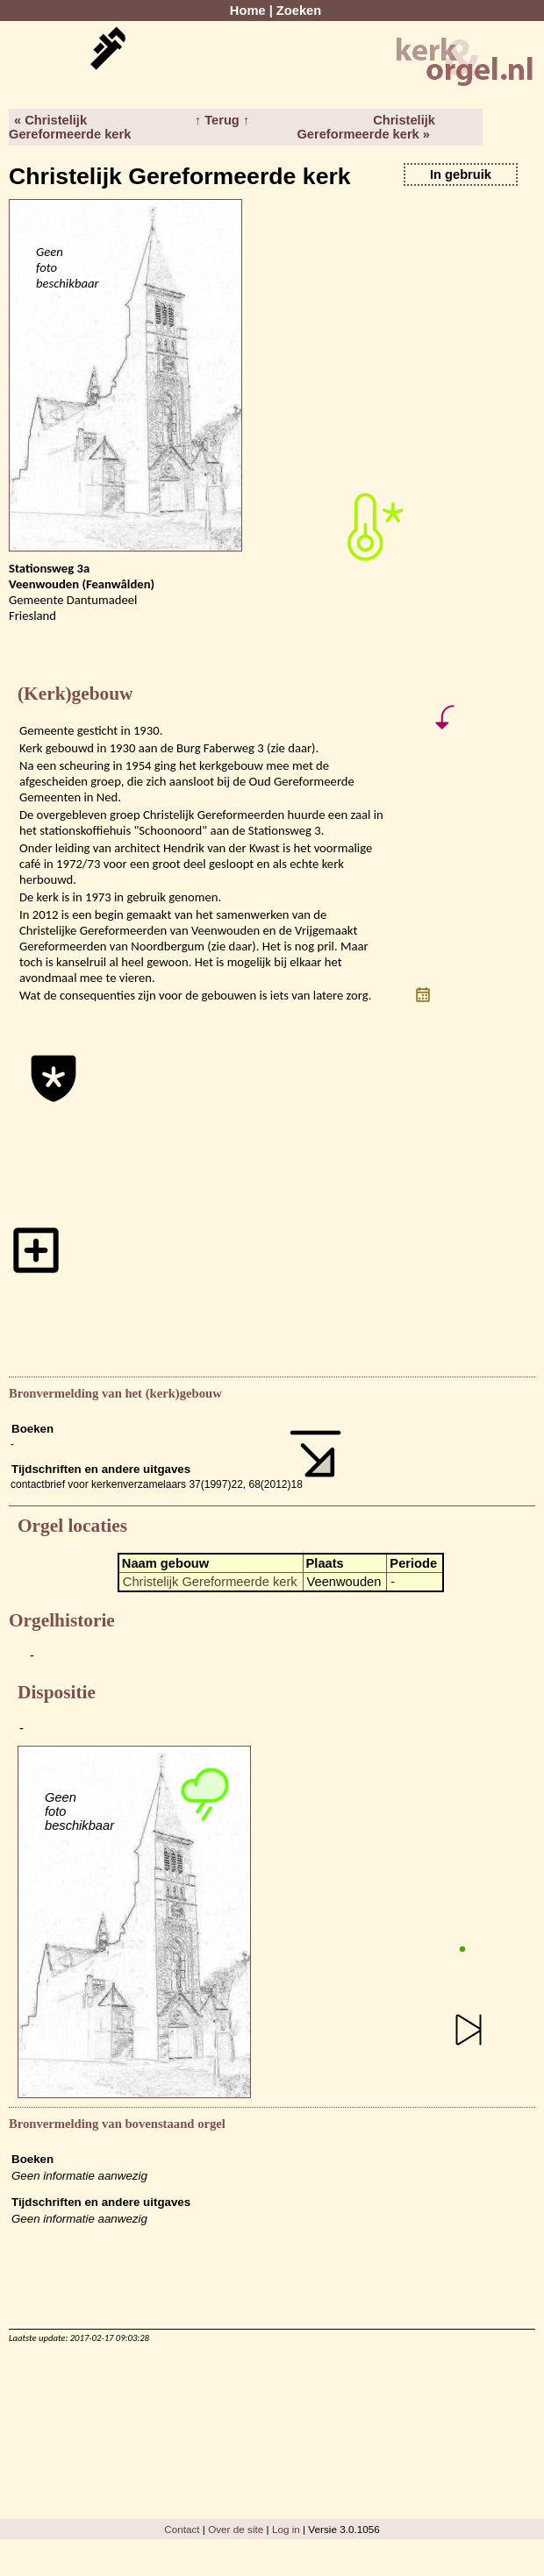 Image resolution: width=544 pixels, height=2576 pixels. Describe the element at coordinates (36, 1250) in the screenshot. I see `add a new item or content` at that location.